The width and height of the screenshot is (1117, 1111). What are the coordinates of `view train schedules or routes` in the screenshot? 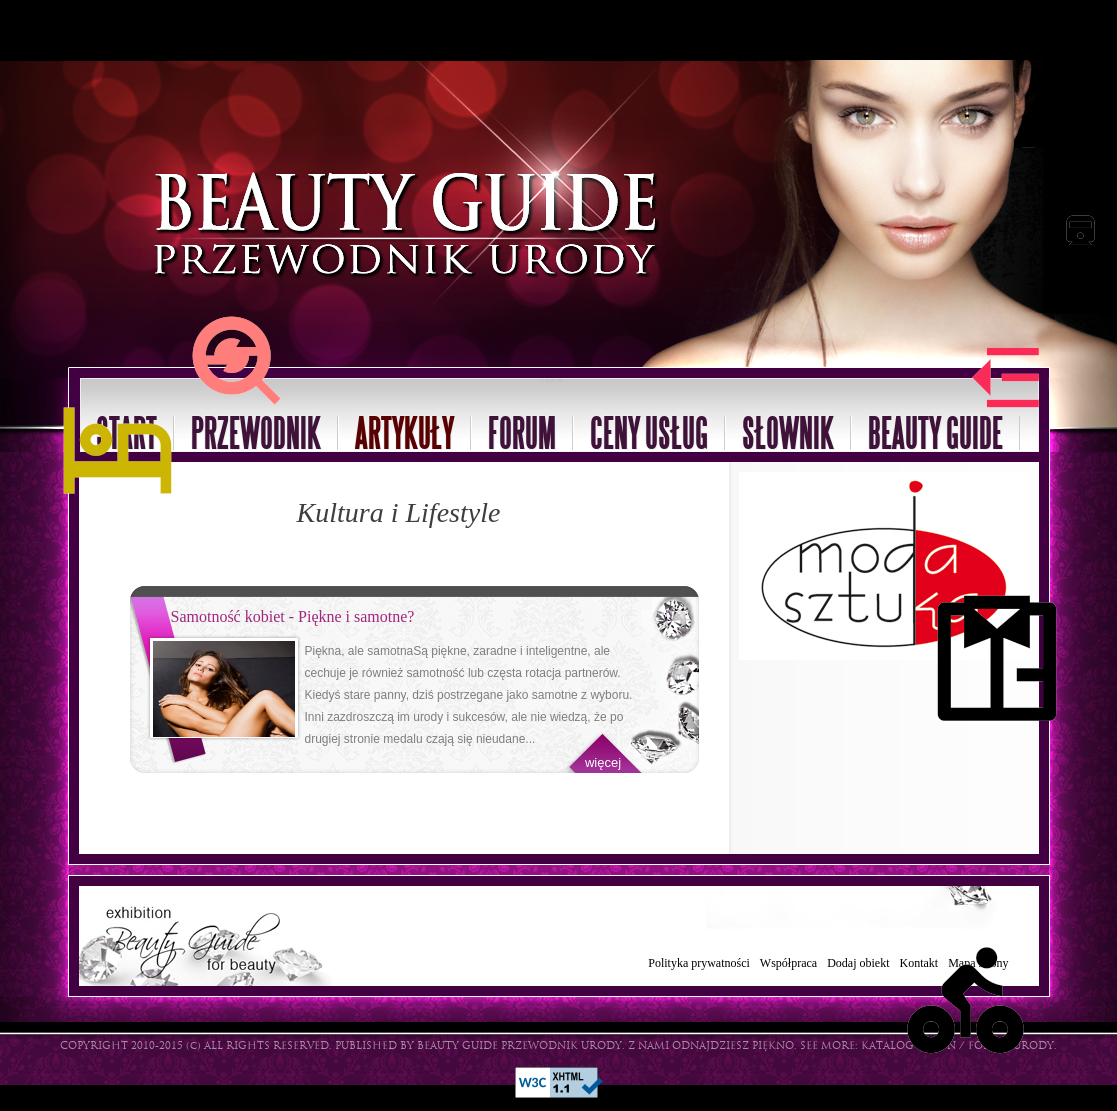 It's located at (1080, 229).